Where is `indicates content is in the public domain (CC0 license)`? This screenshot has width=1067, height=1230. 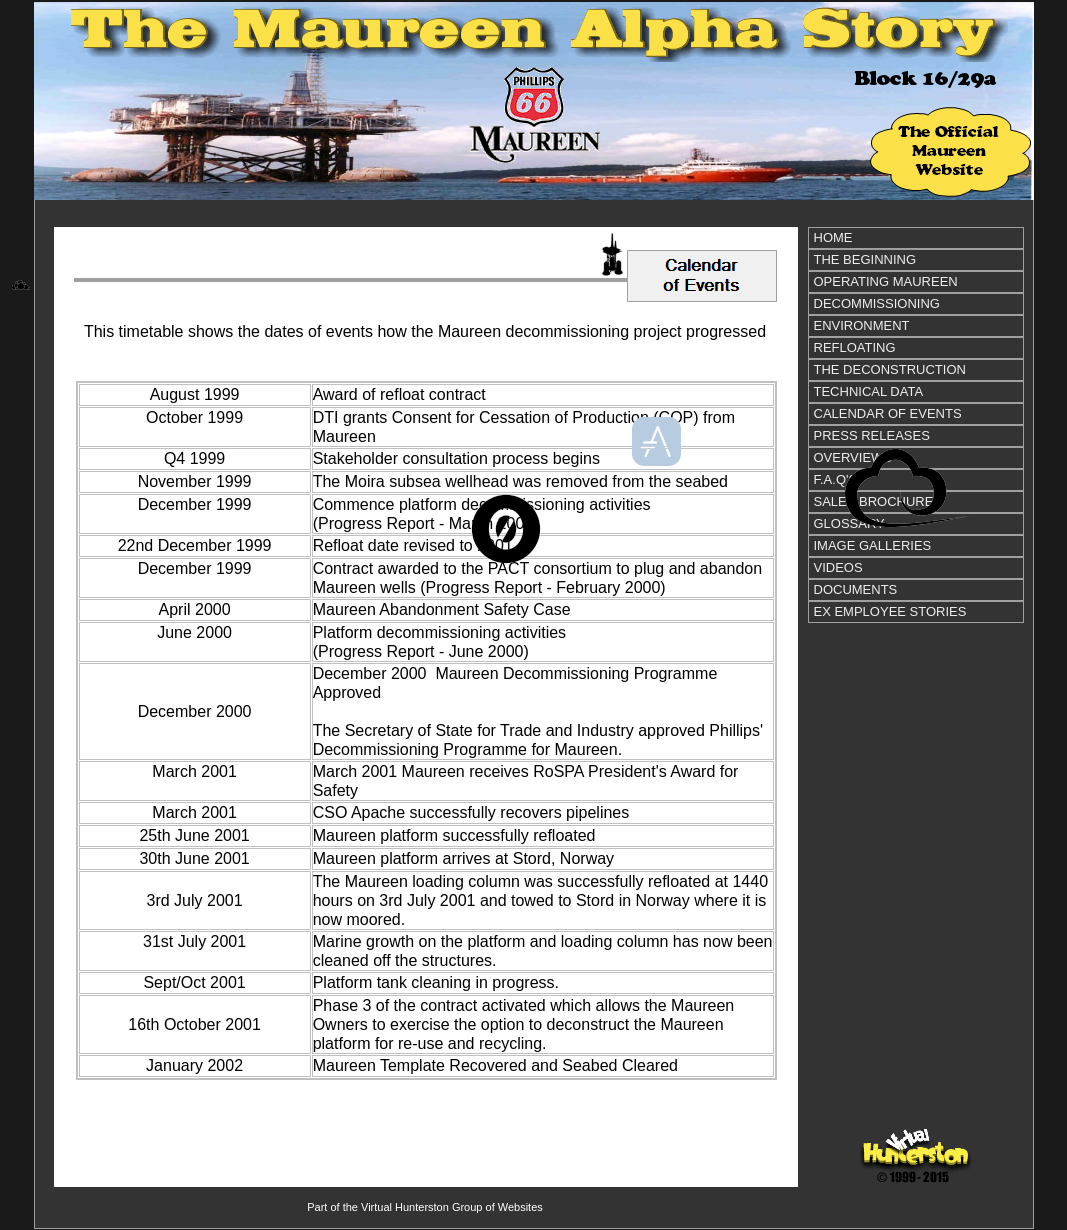 indicates content is in the public domain (CC0 license) is located at coordinates (506, 529).